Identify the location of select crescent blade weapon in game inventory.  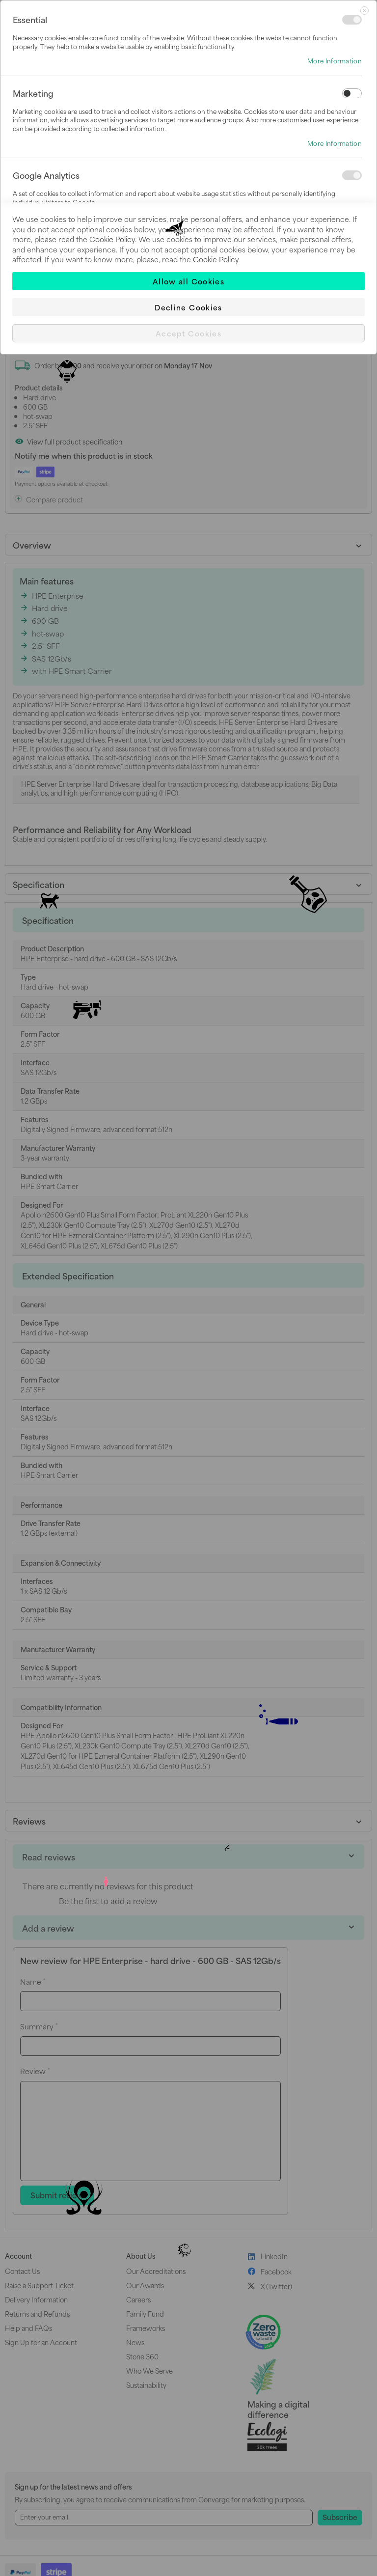
(184, 2250).